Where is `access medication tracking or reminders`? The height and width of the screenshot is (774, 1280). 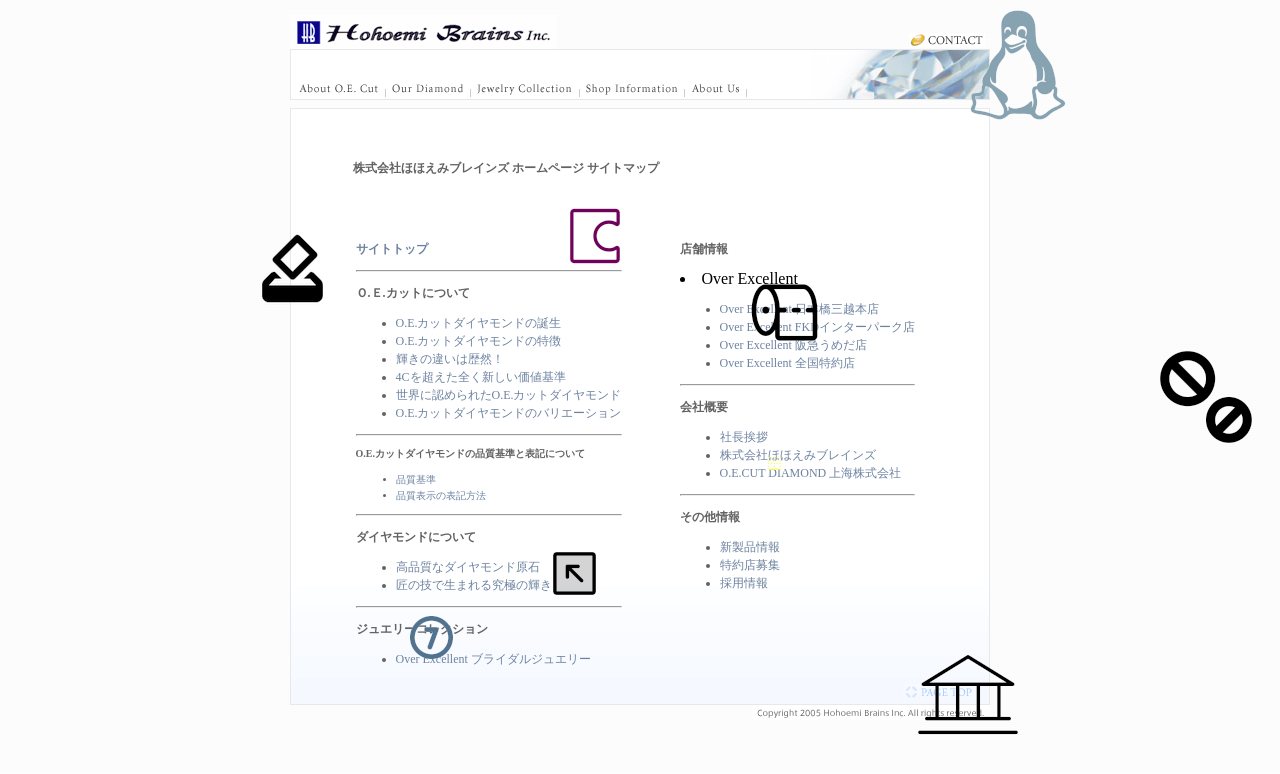 access medication tracking or reminders is located at coordinates (1206, 397).